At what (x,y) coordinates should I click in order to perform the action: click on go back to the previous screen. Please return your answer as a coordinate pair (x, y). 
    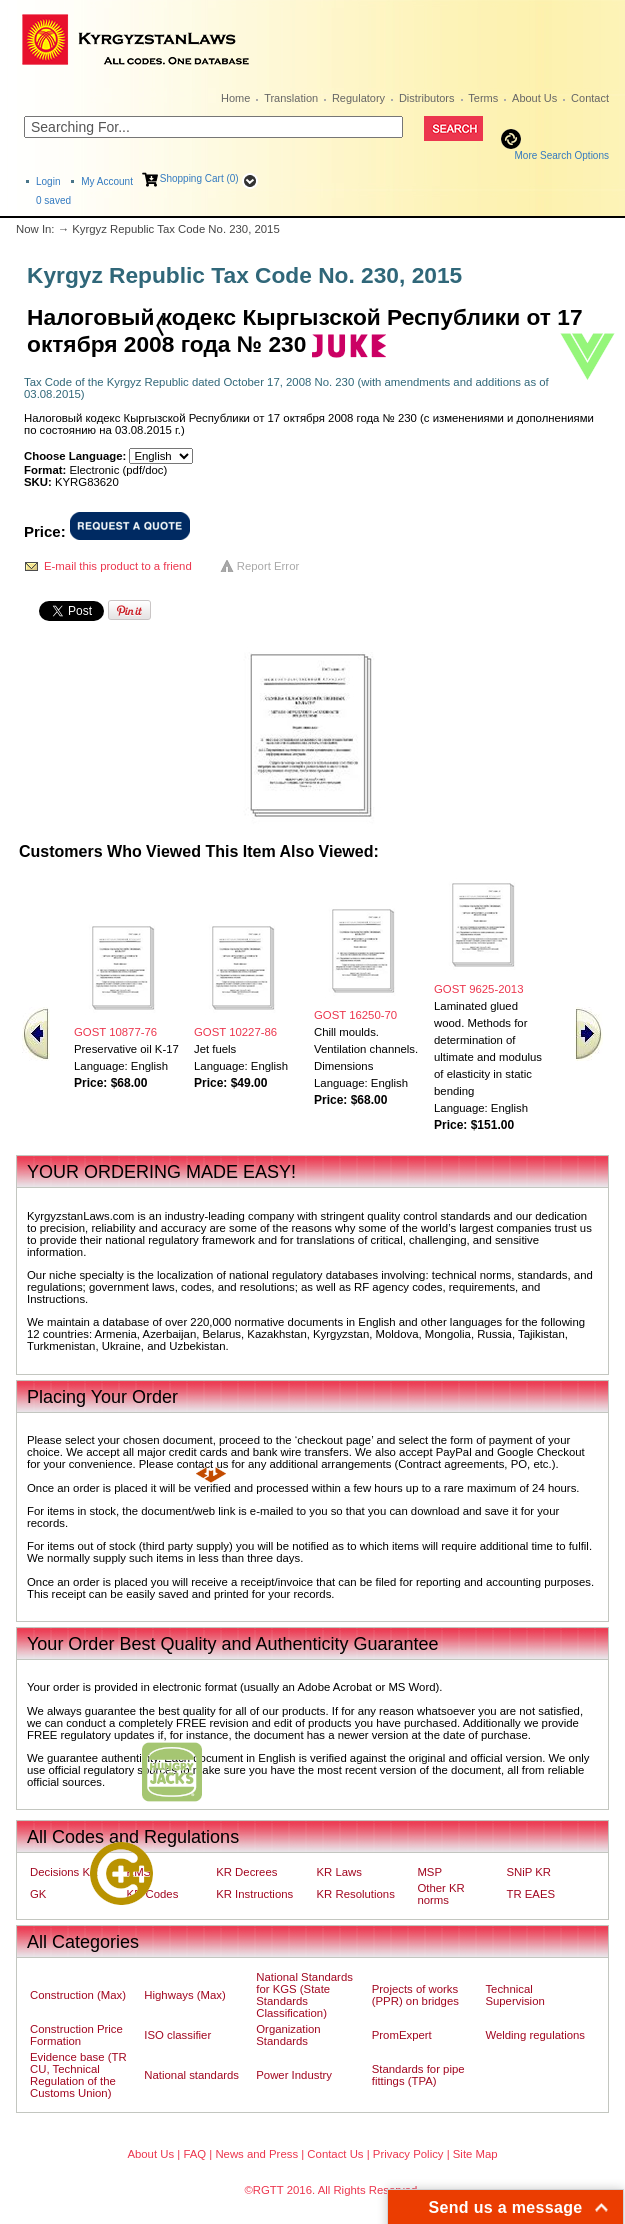
    Looking at the image, I should click on (160, 325).